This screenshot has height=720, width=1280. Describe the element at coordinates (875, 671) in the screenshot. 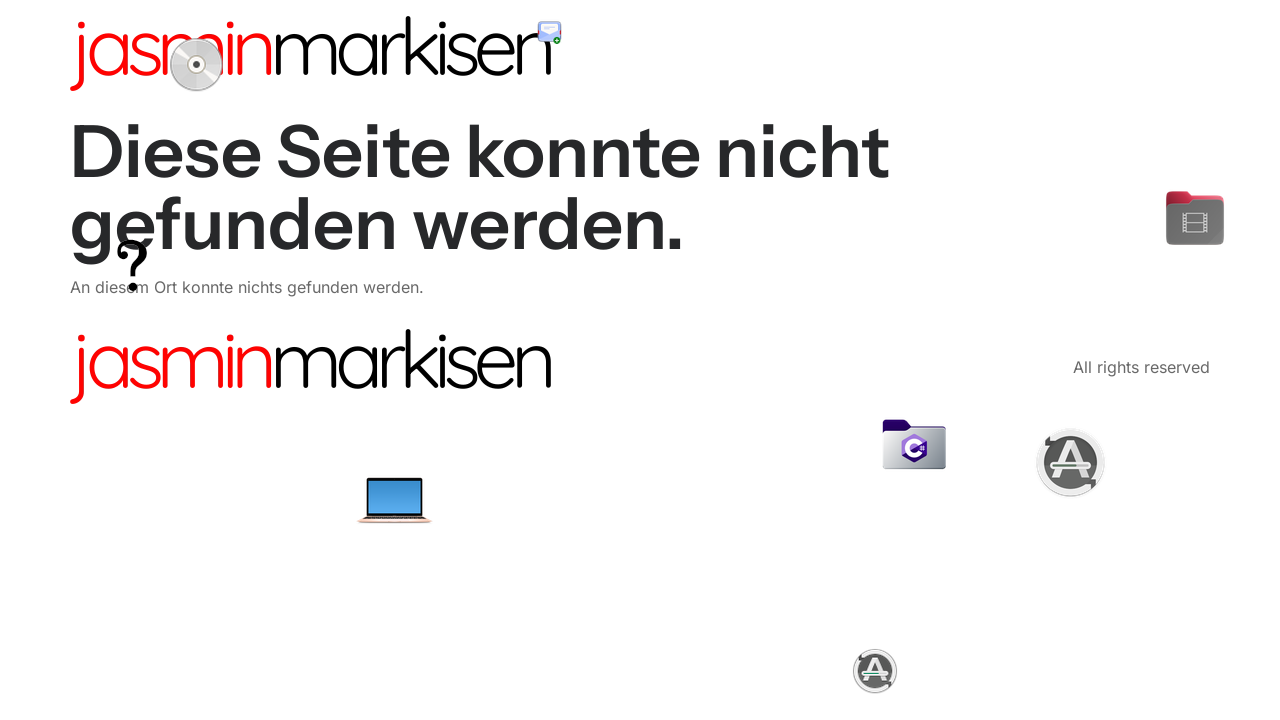

I see `open the software update manager` at that location.